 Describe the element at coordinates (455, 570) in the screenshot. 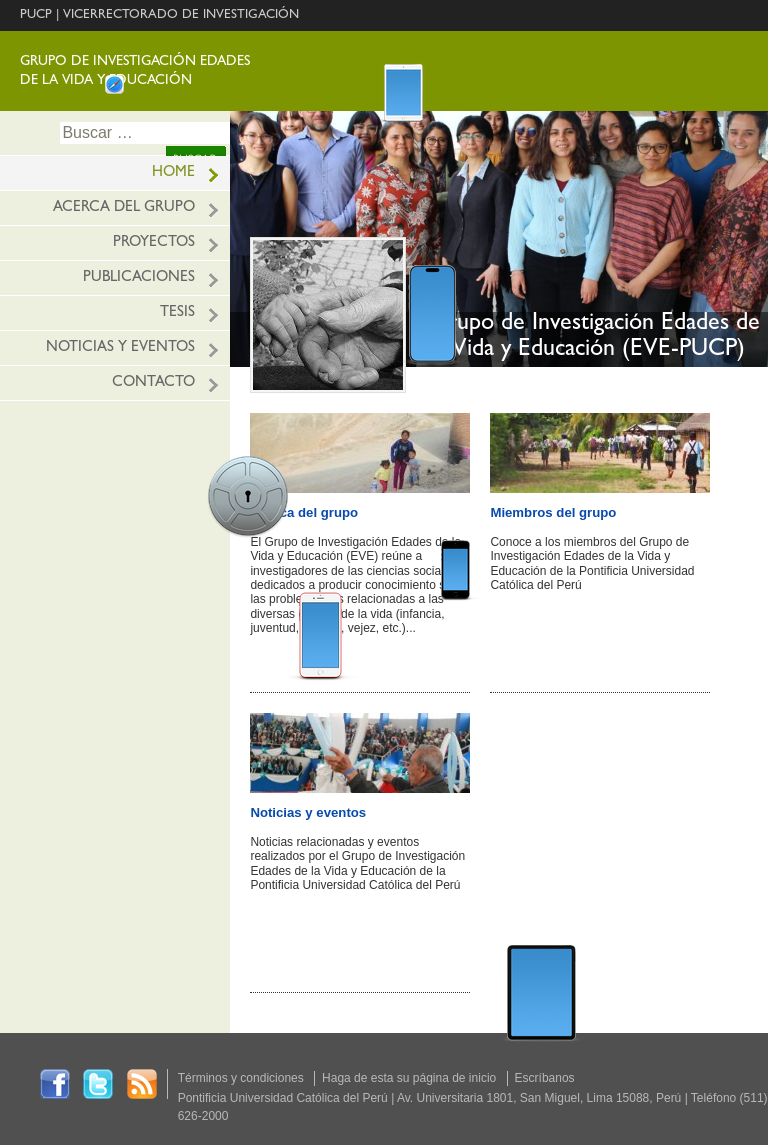

I see `iPhone SE device connected to your Mac` at that location.